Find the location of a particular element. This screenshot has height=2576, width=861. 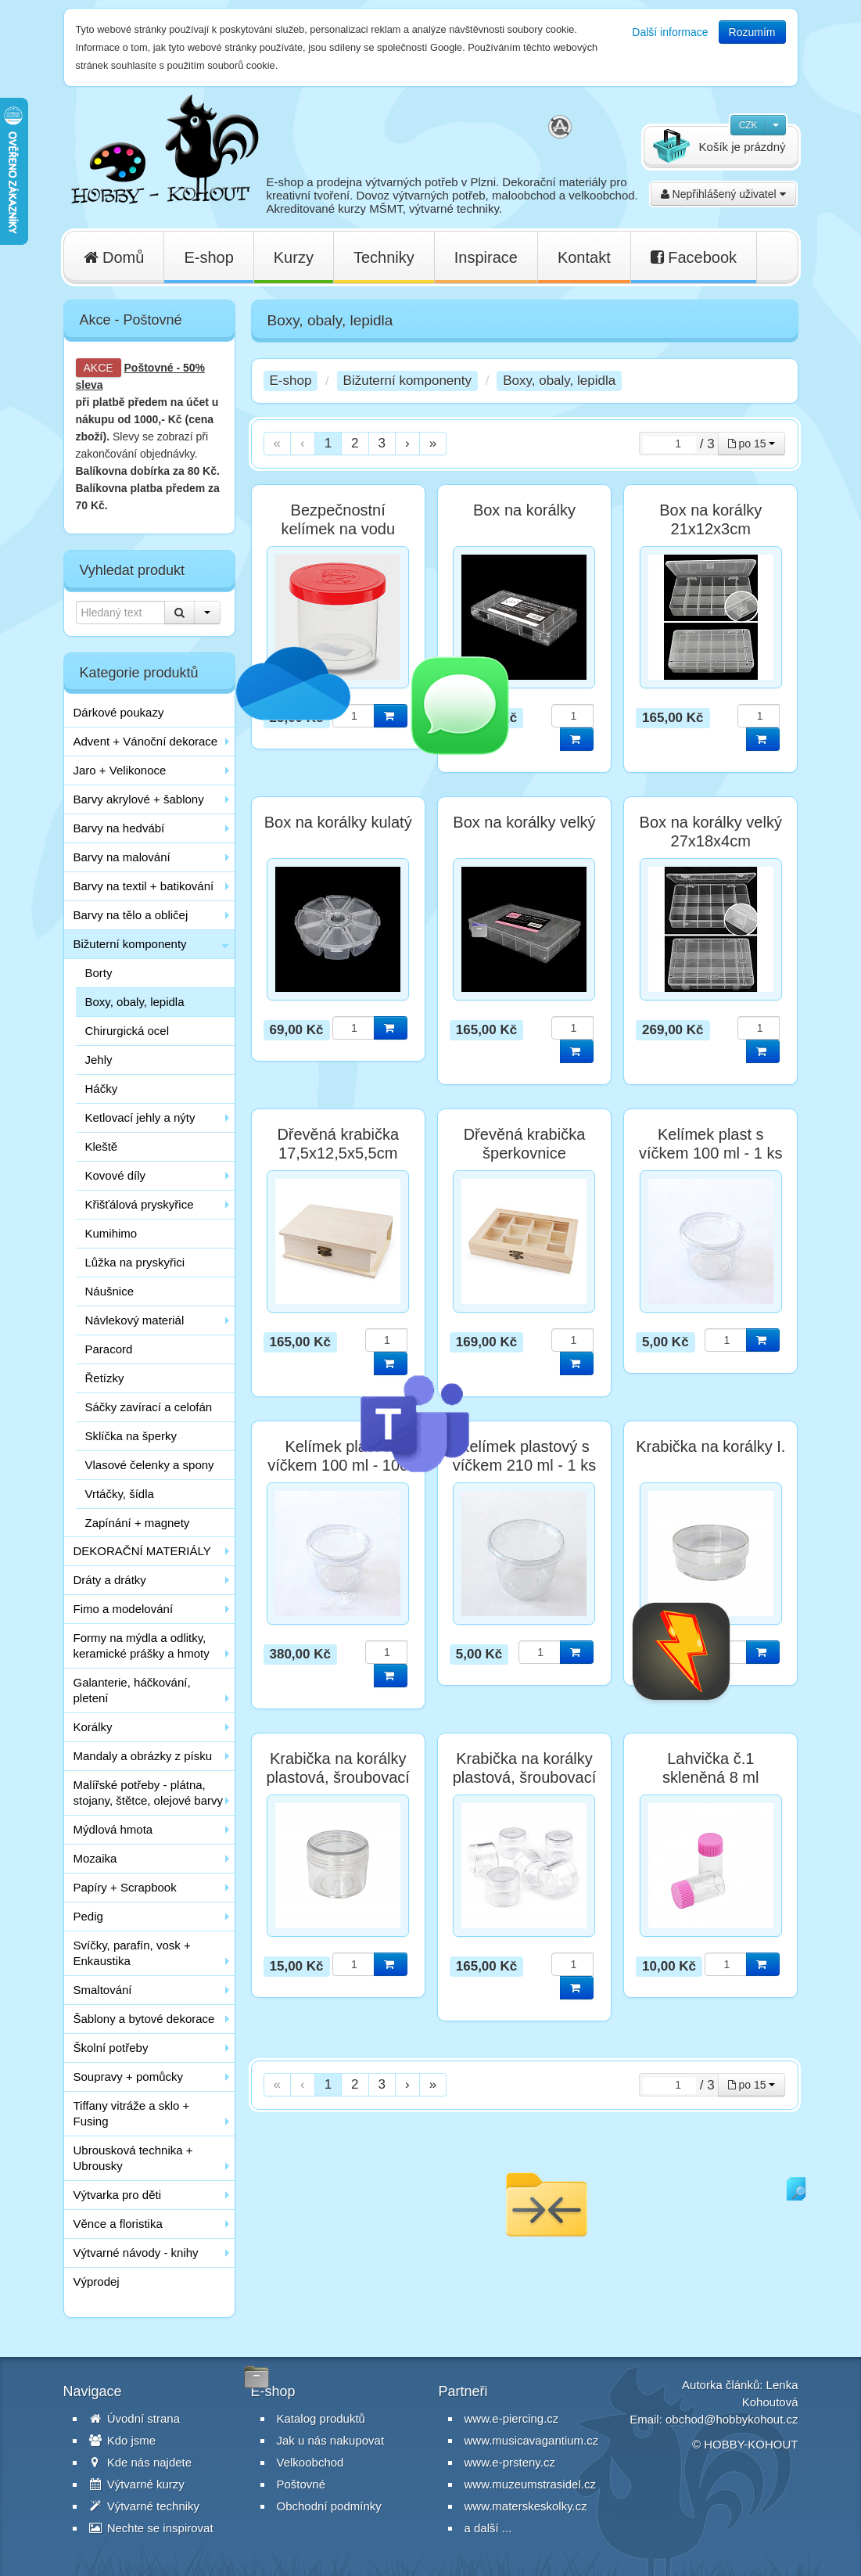

open microsoft onedrive is located at coordinates (293, 683).